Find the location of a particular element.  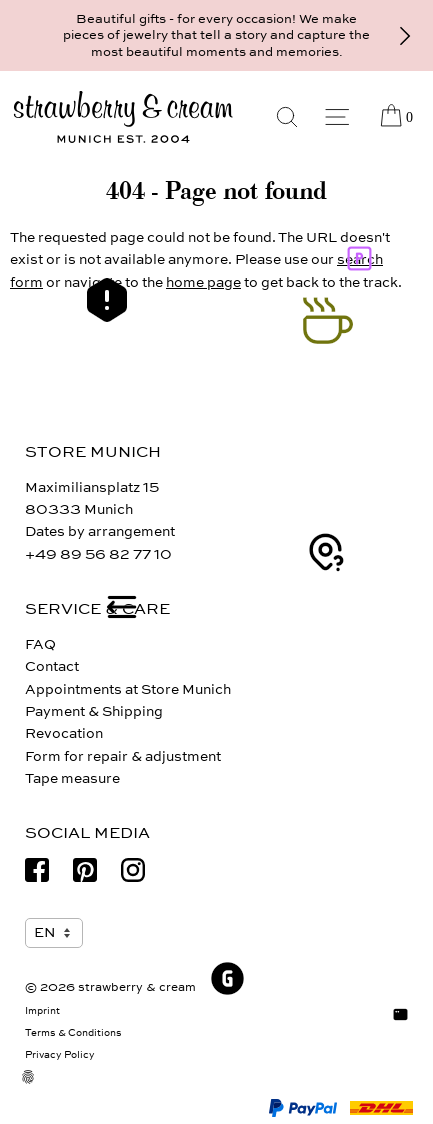

open application window is located at coordinates (400, 1014).